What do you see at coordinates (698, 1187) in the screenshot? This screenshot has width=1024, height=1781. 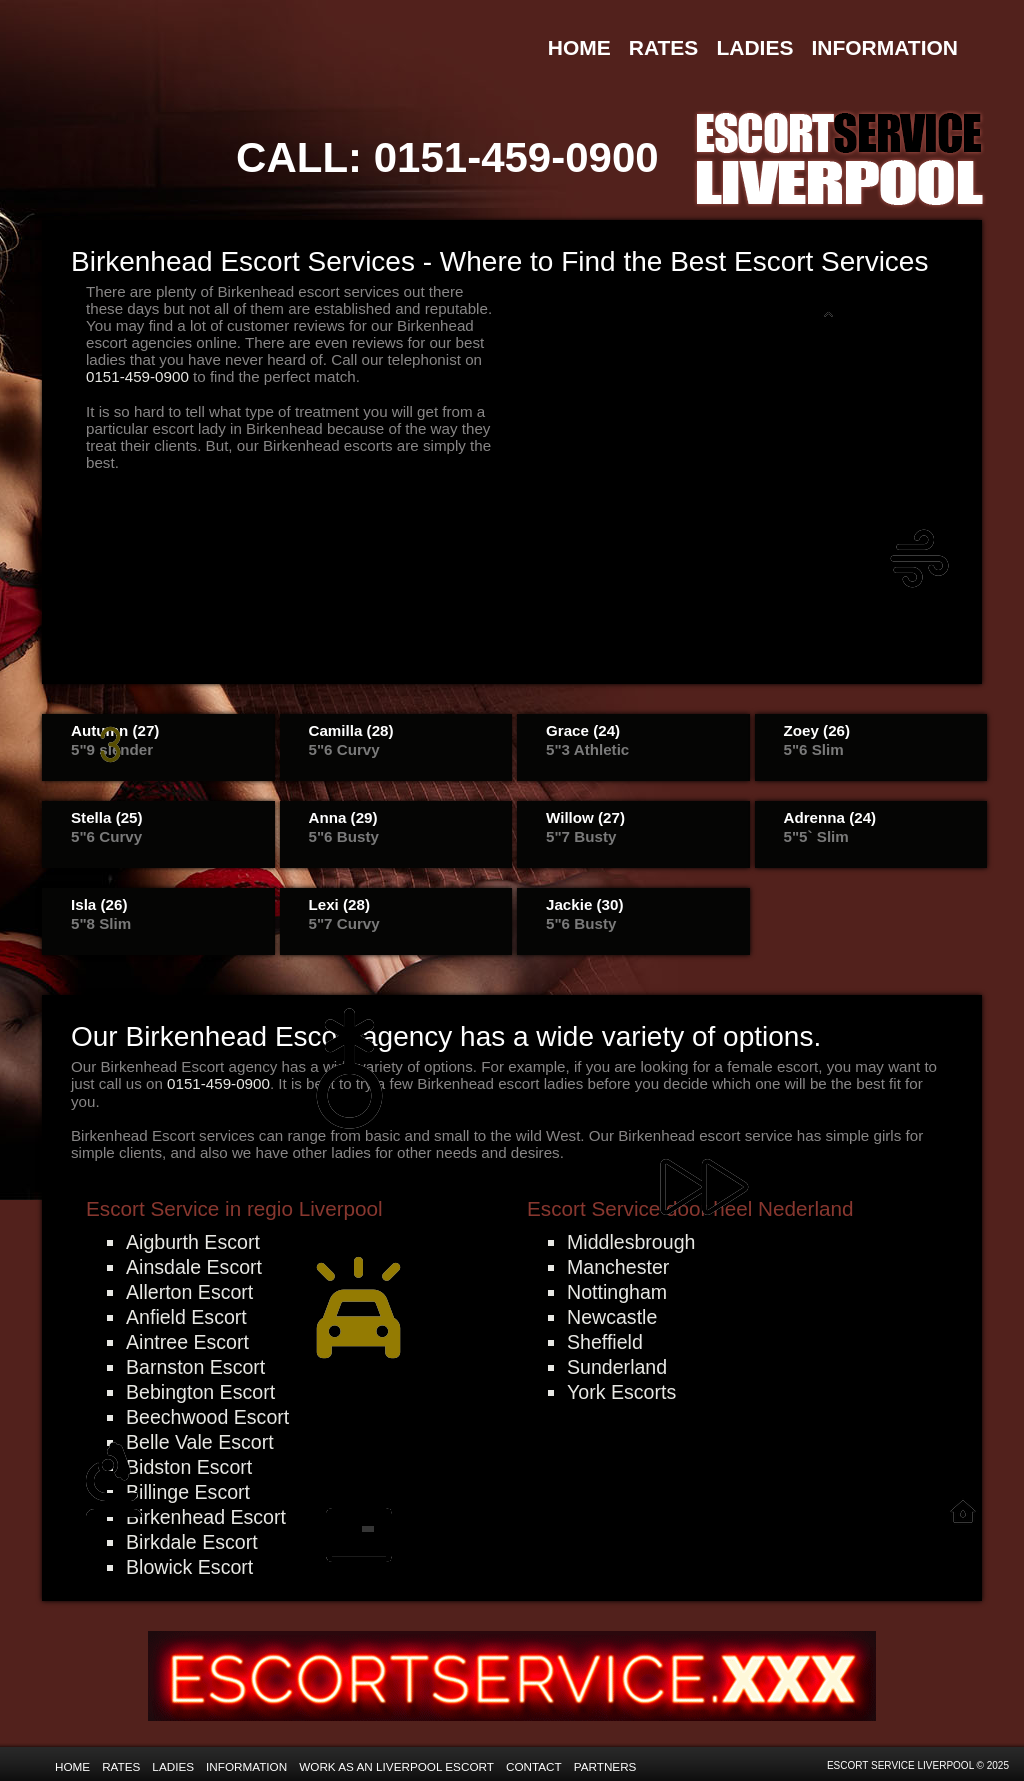 I see `fast-forward through media content` at bounding box center [698, 1187].